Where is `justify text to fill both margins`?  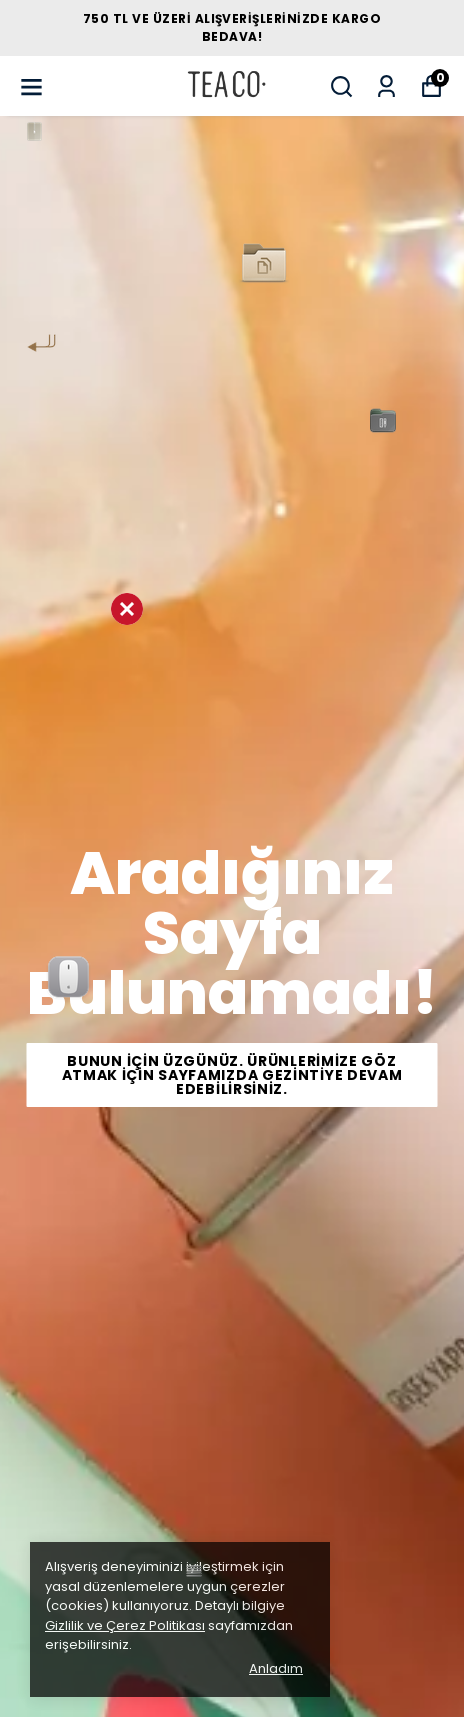
justify text to fill both margins is located at coordinates (194, 1571).